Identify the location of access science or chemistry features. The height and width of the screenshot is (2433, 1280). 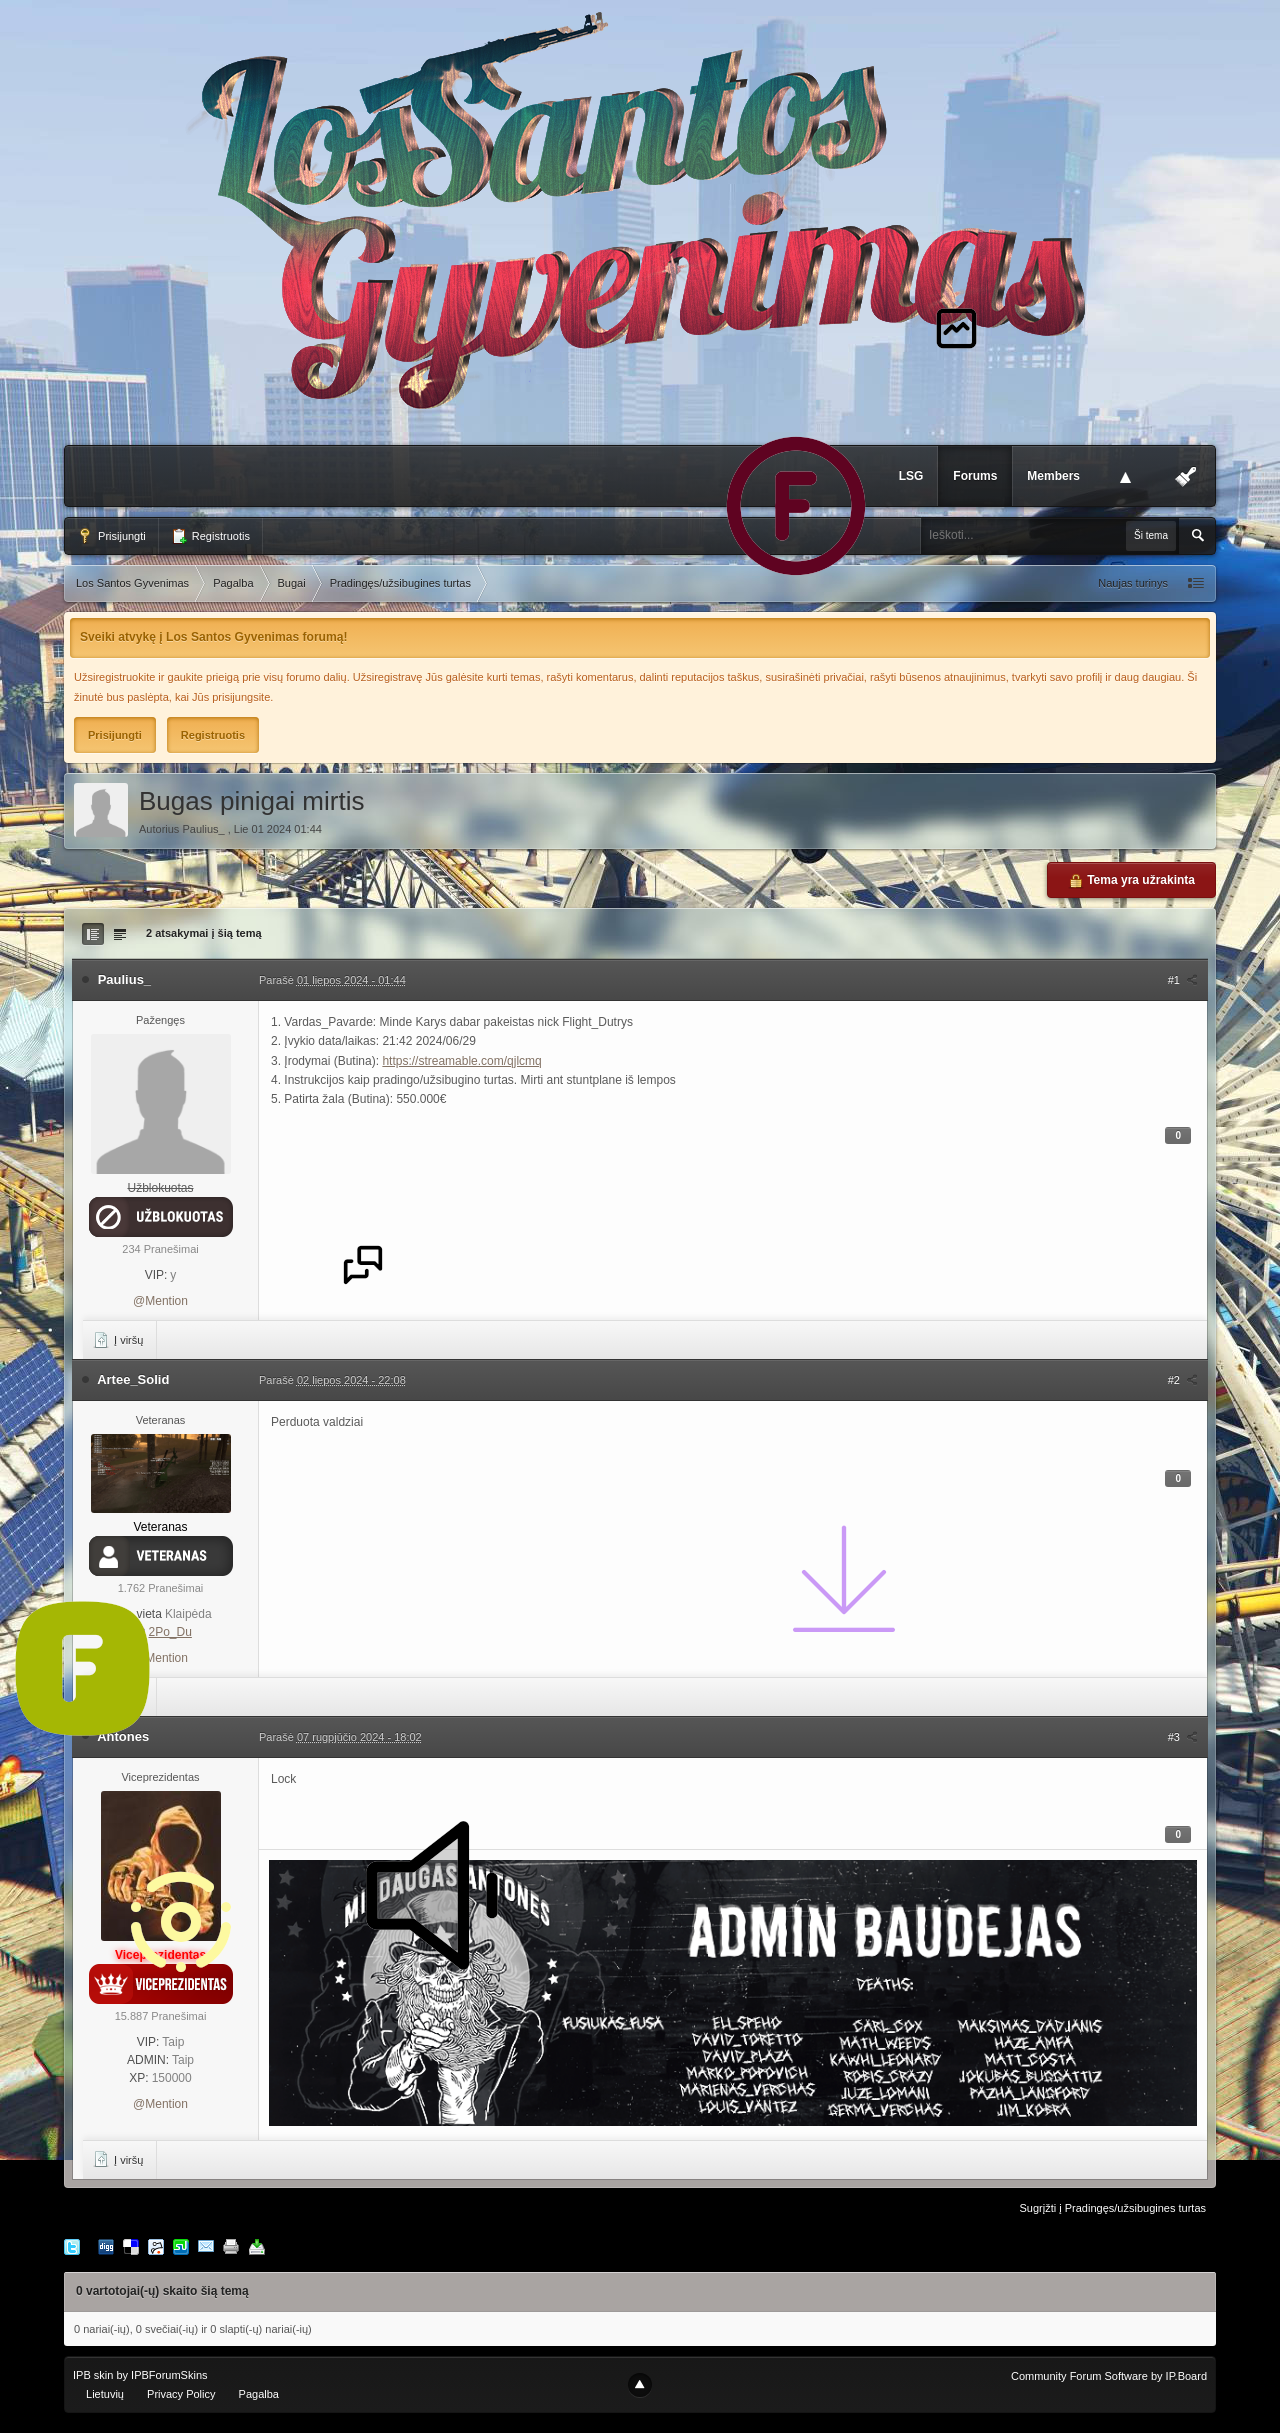
(181, 1922).